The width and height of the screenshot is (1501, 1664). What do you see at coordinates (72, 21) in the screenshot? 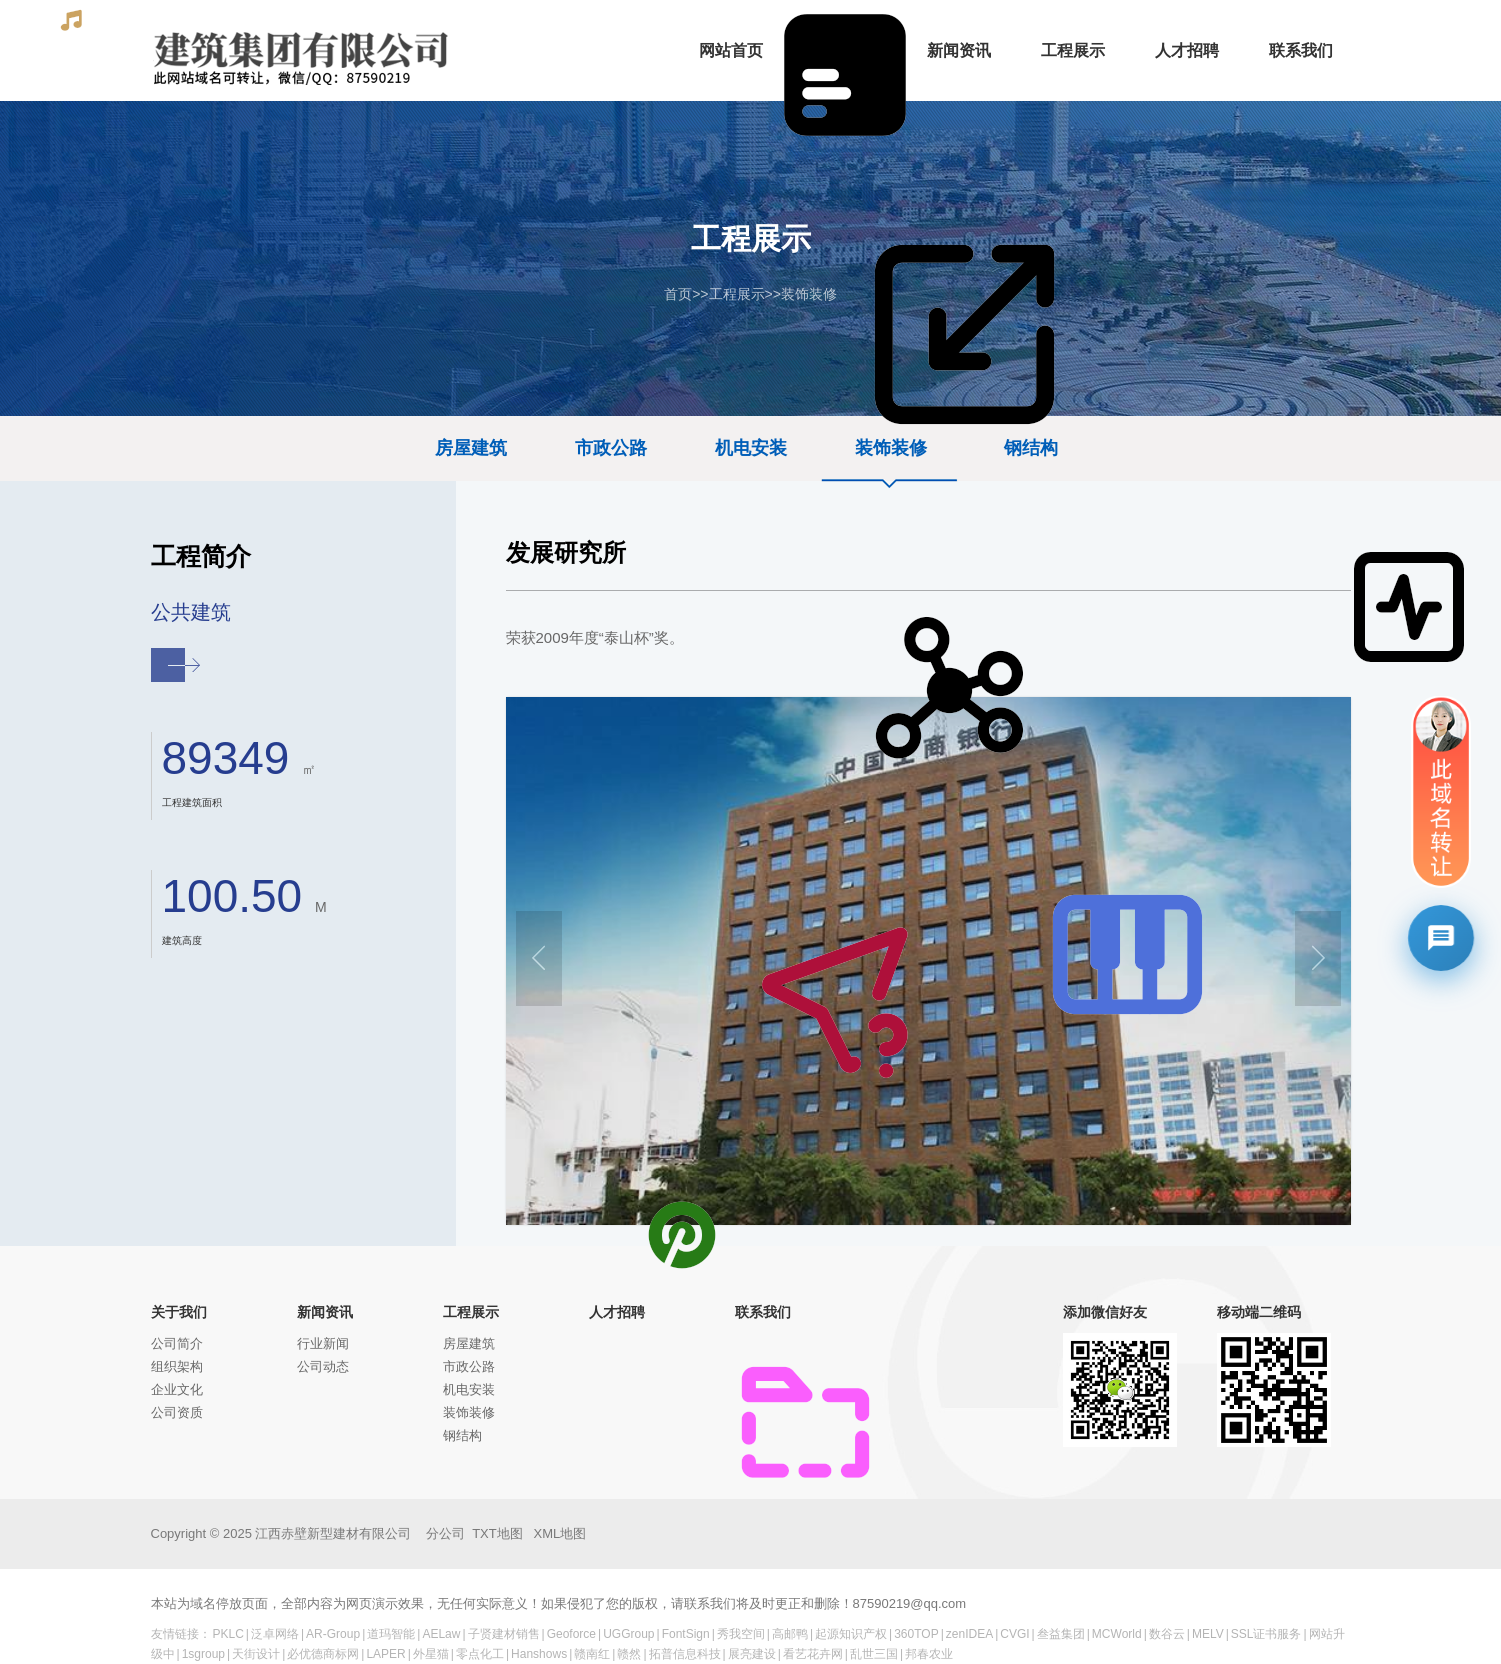
I see `access music library or audio files` at bounding box center [72, 21].